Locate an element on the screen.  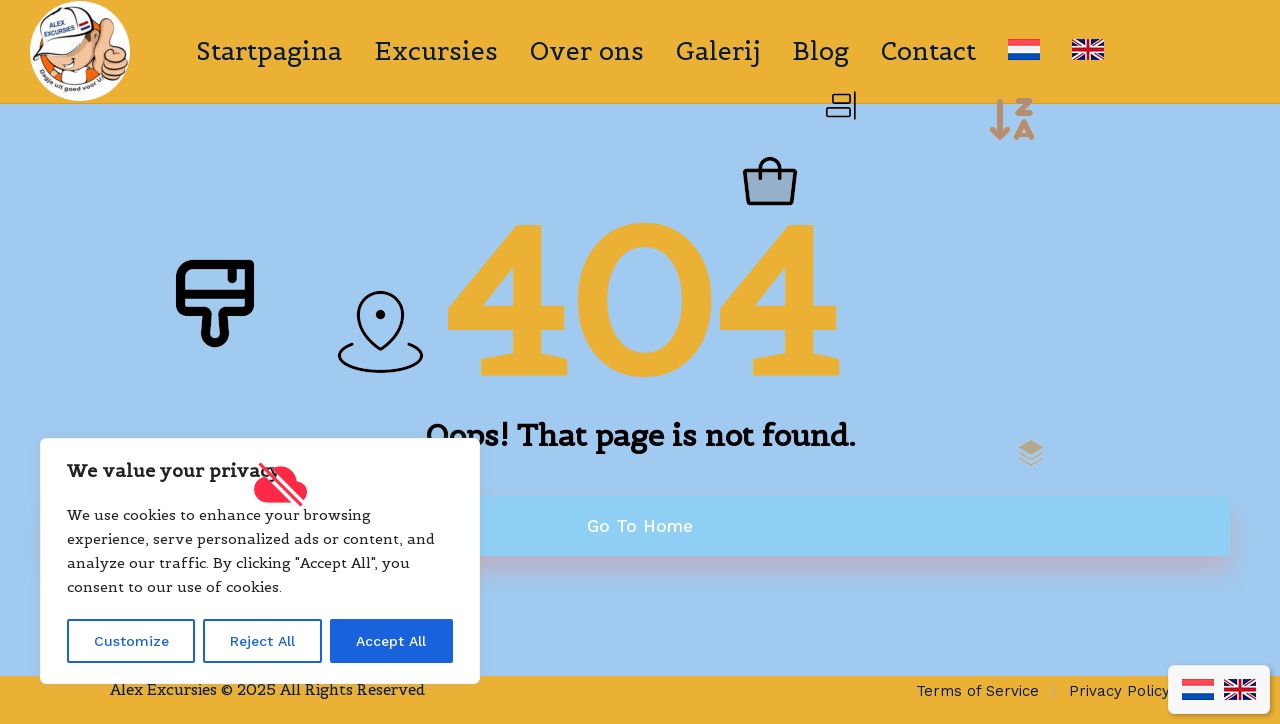
align text or content to the right is located at coordinates (841, 105).